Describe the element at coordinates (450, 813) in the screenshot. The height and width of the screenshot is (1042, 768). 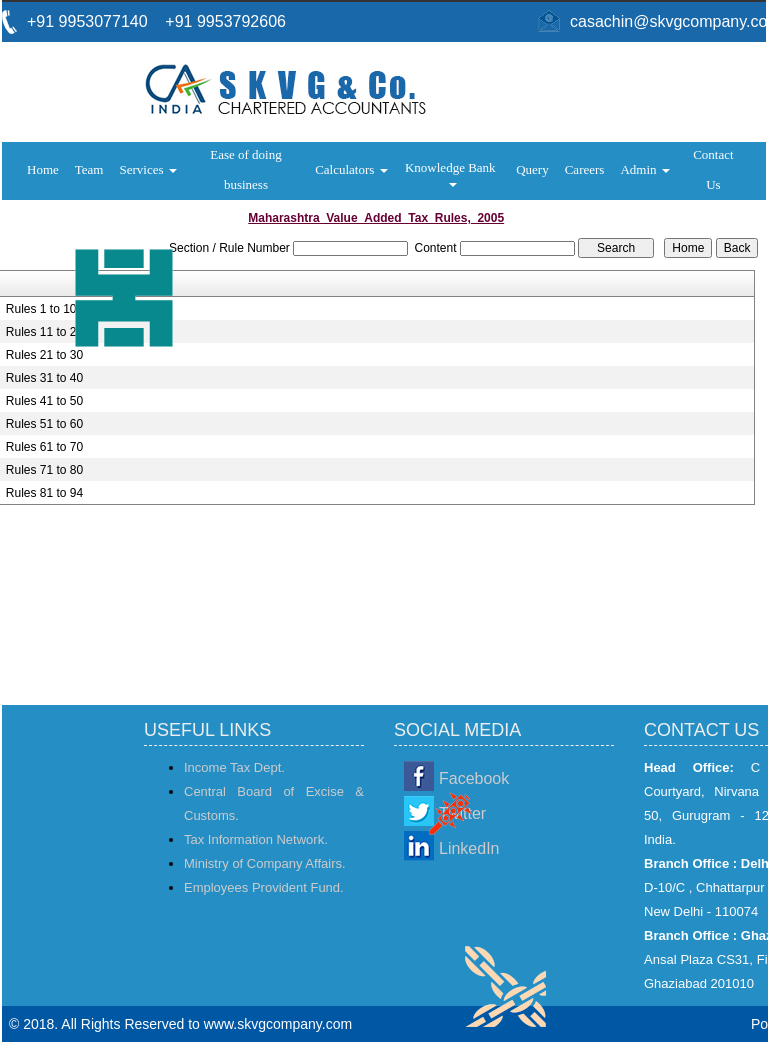
I see `select melee weapon in game inventory` at that location.